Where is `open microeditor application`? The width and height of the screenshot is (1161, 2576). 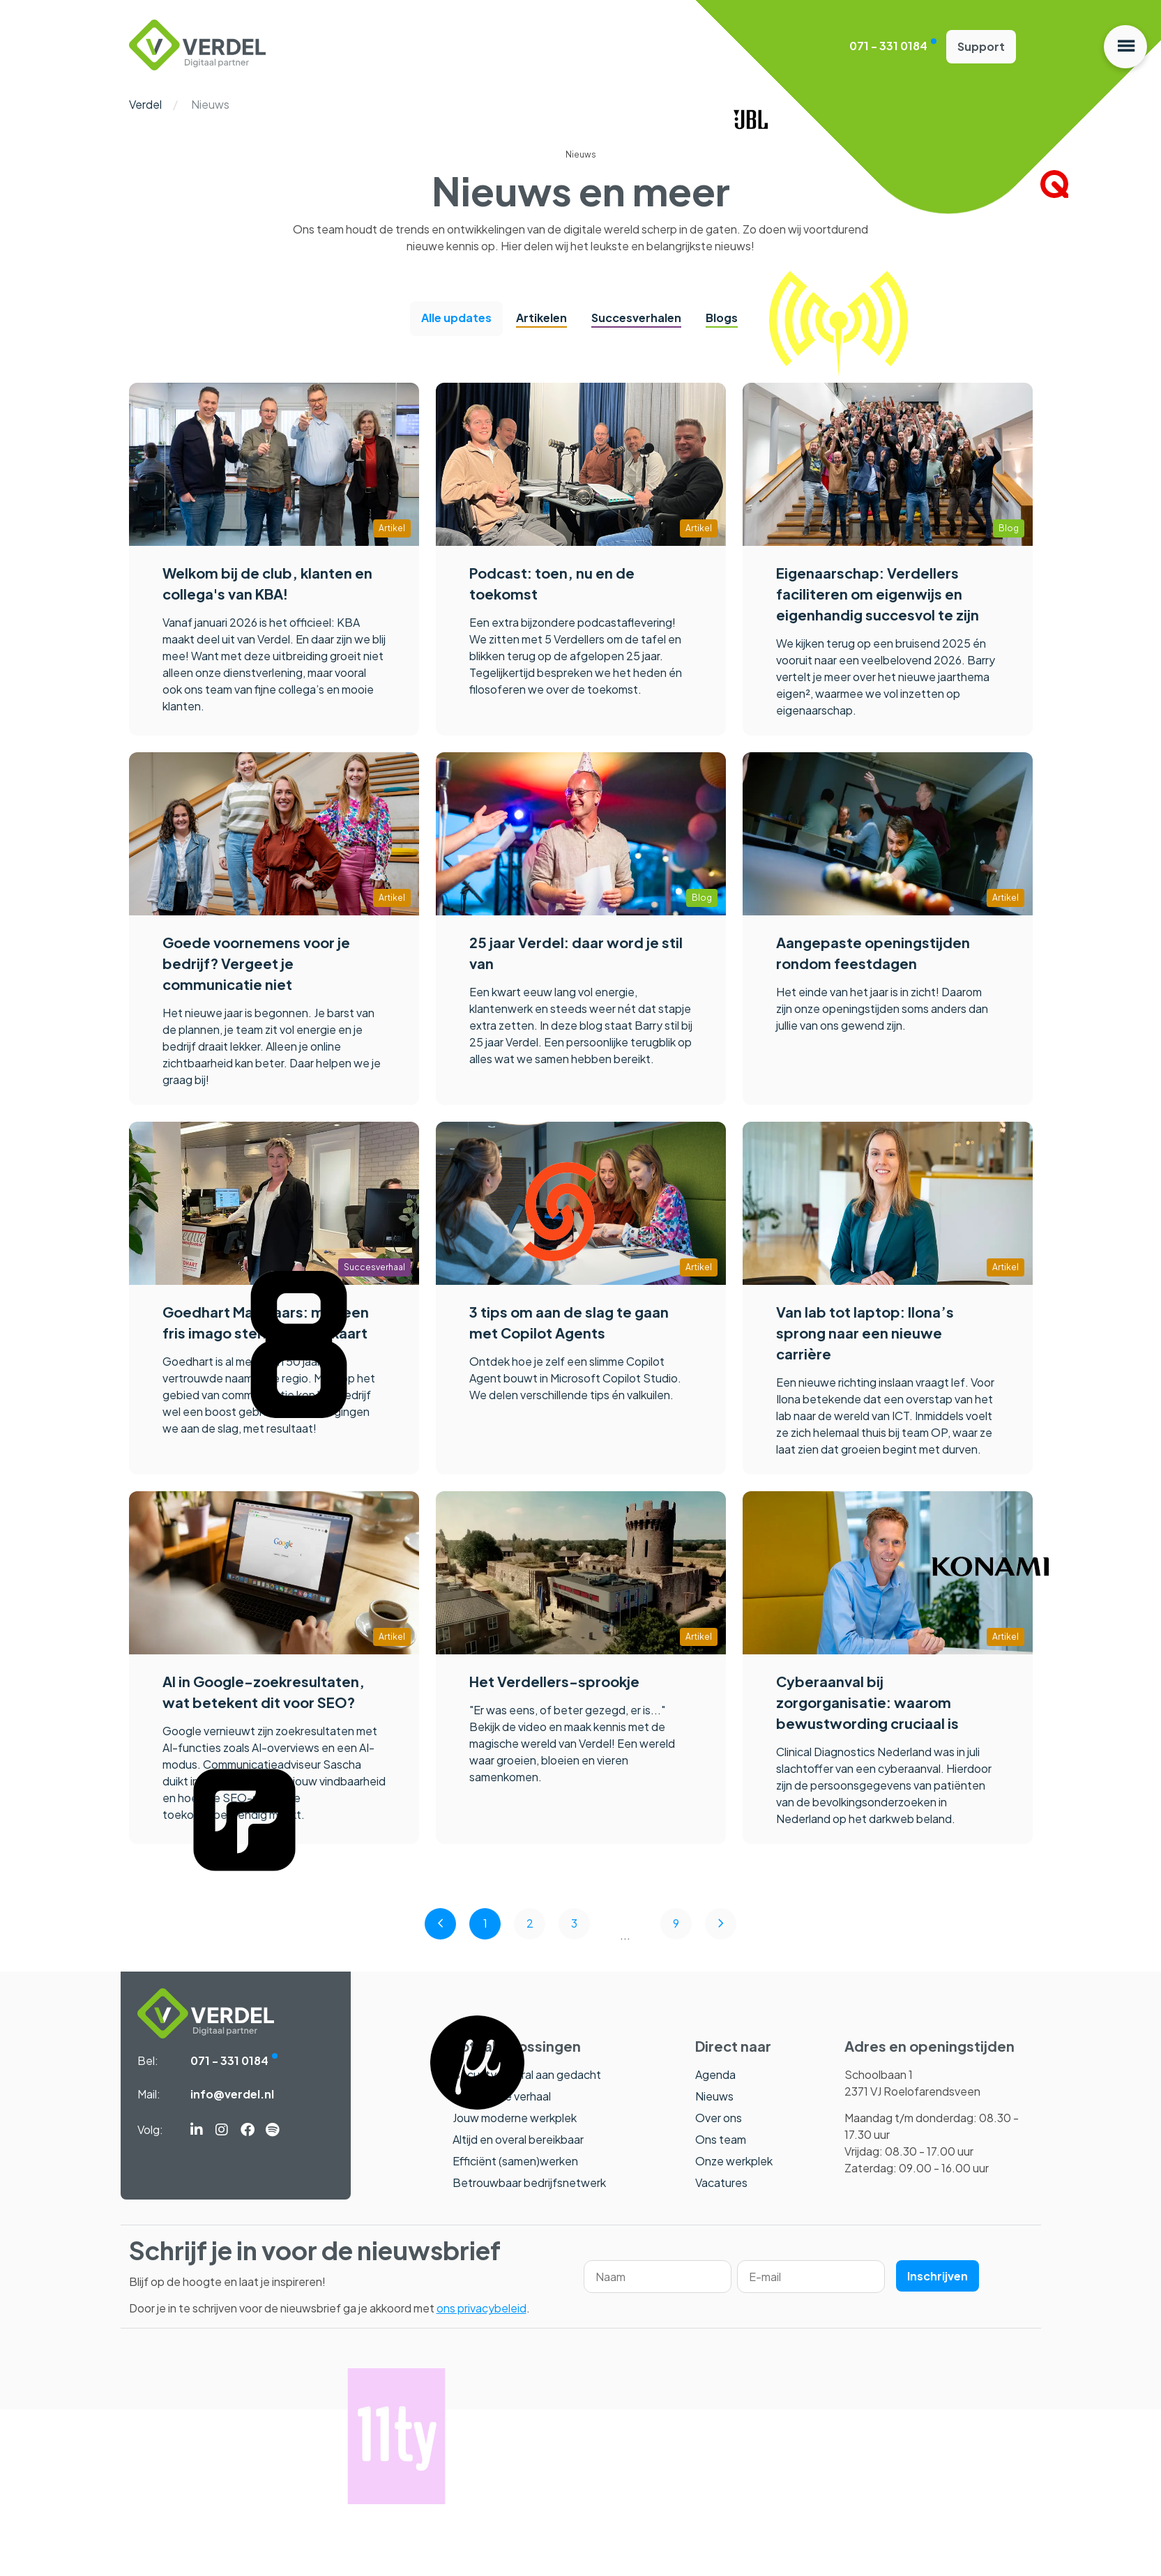
open microeditor application is located at coordinates (477, 2062).